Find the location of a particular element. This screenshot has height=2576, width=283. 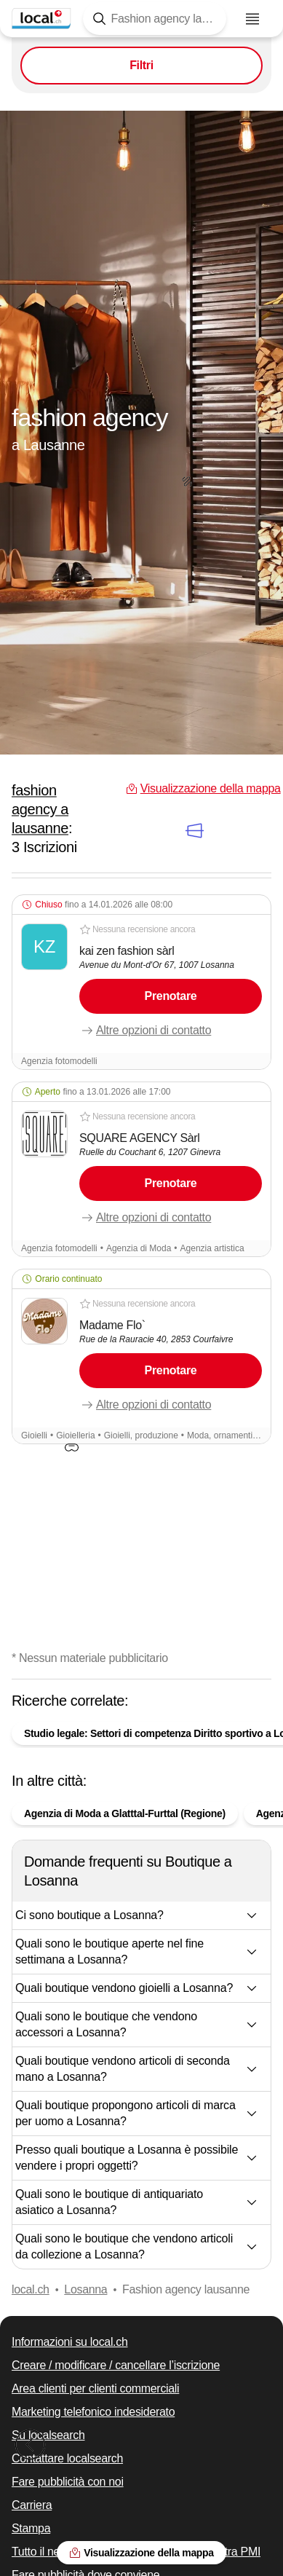

access freehand drawing or annotation tools is located at coordinates (187, 481).